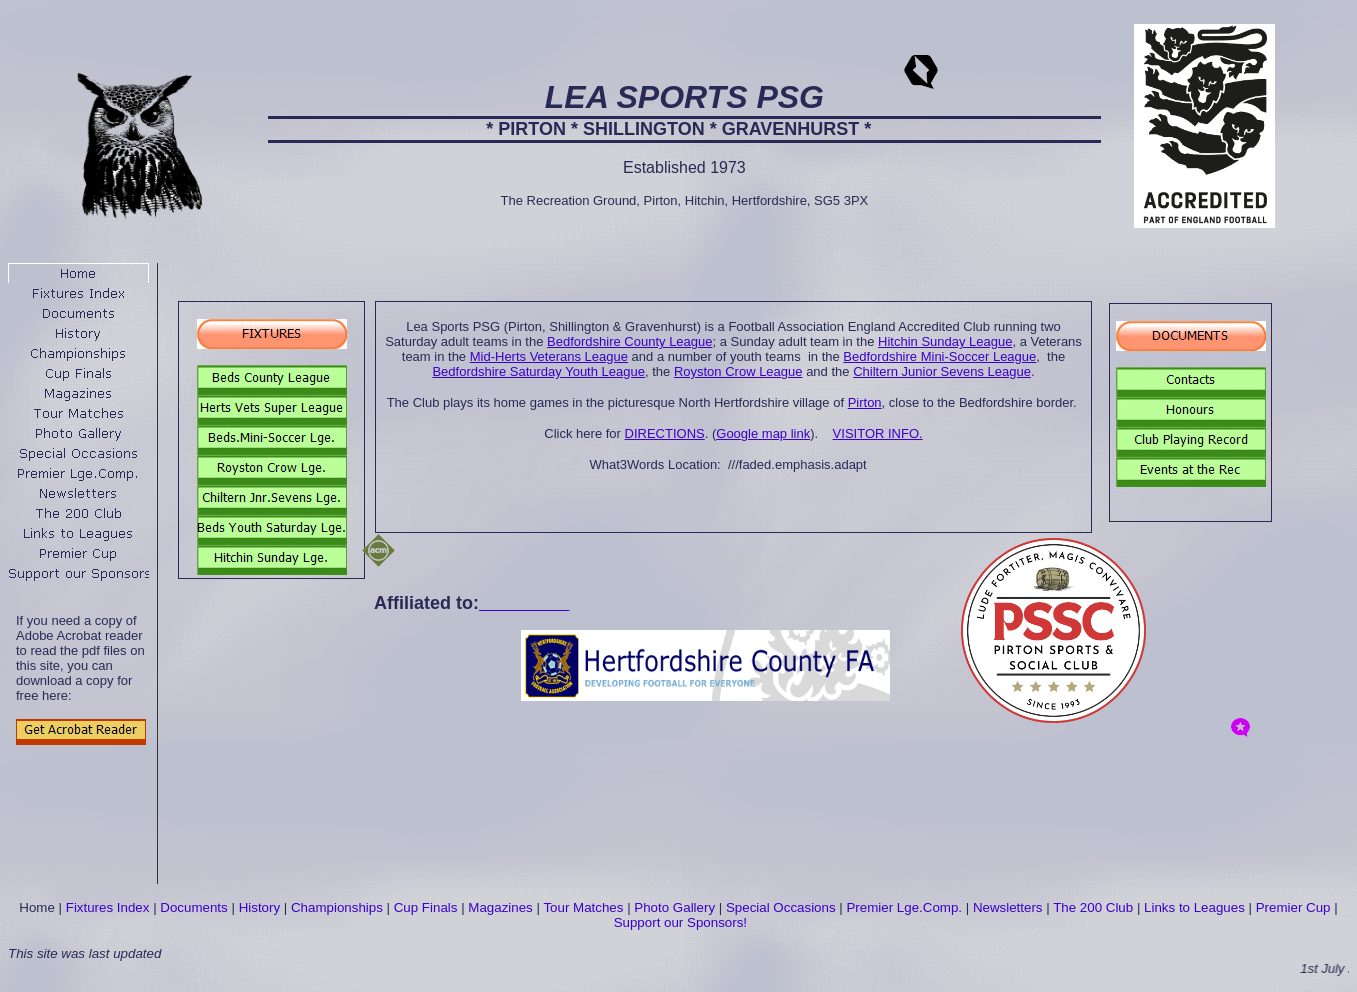  What do you see at coordinates (921, 72) in the screenshot?
I see `qwik framework logo` at bounding box center [921, 72].